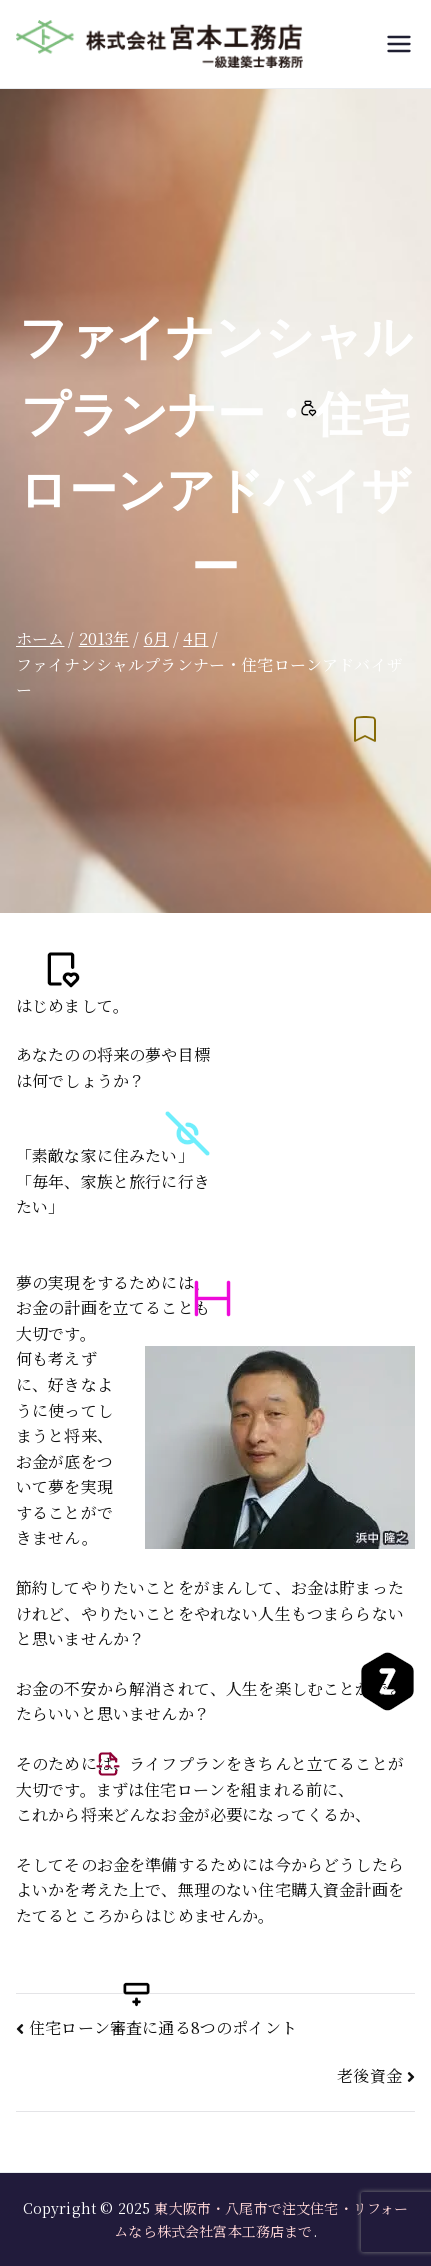 This screenshot has width=431, height=2266. Describe the element at coordinates (108, 1764) in the screenshot. I see `insert a page break in the document` at that location.